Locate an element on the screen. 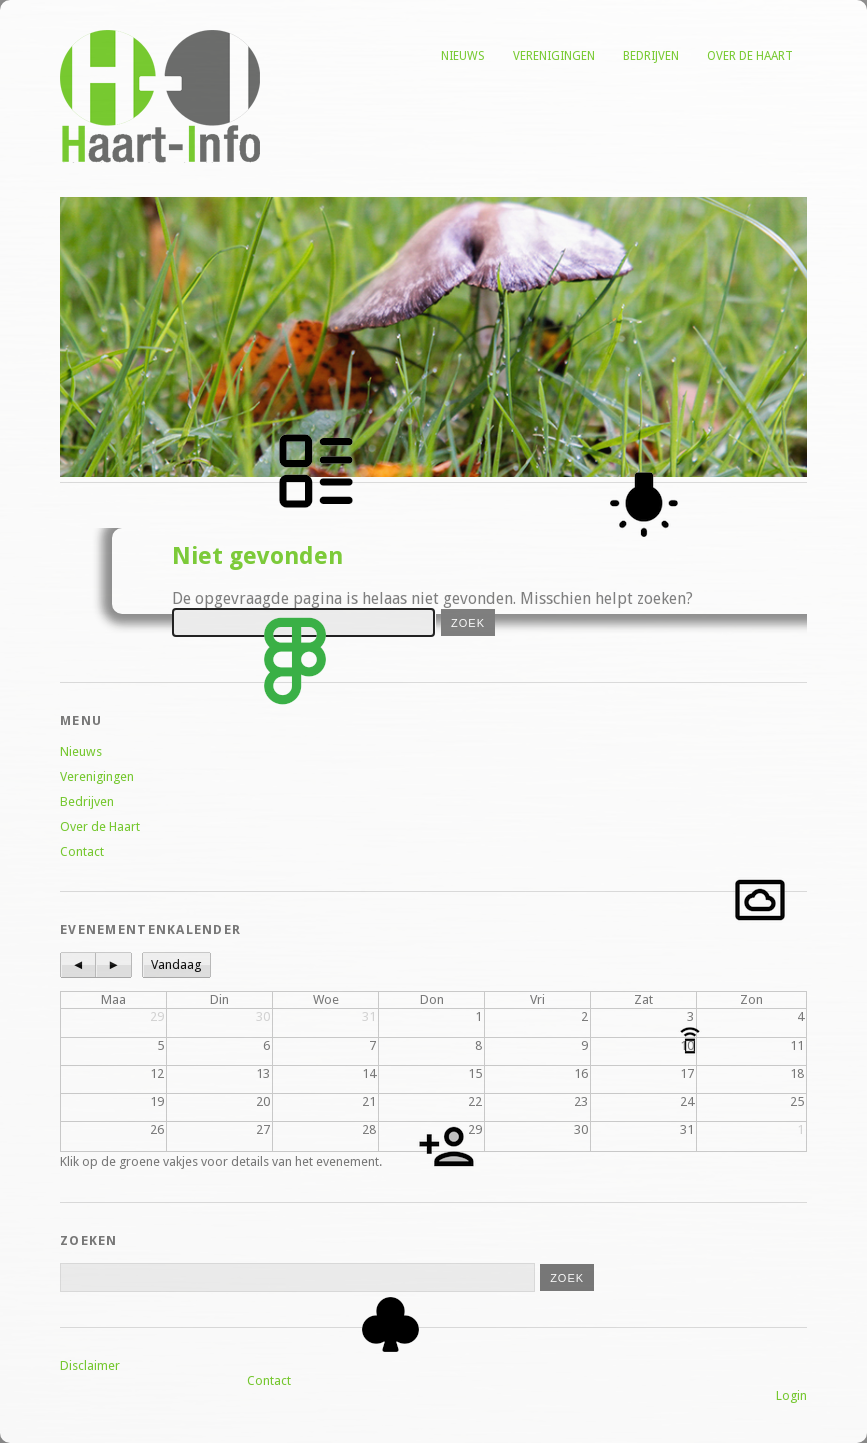  club suit symbol for card games is located at coordinates (390, 1325).